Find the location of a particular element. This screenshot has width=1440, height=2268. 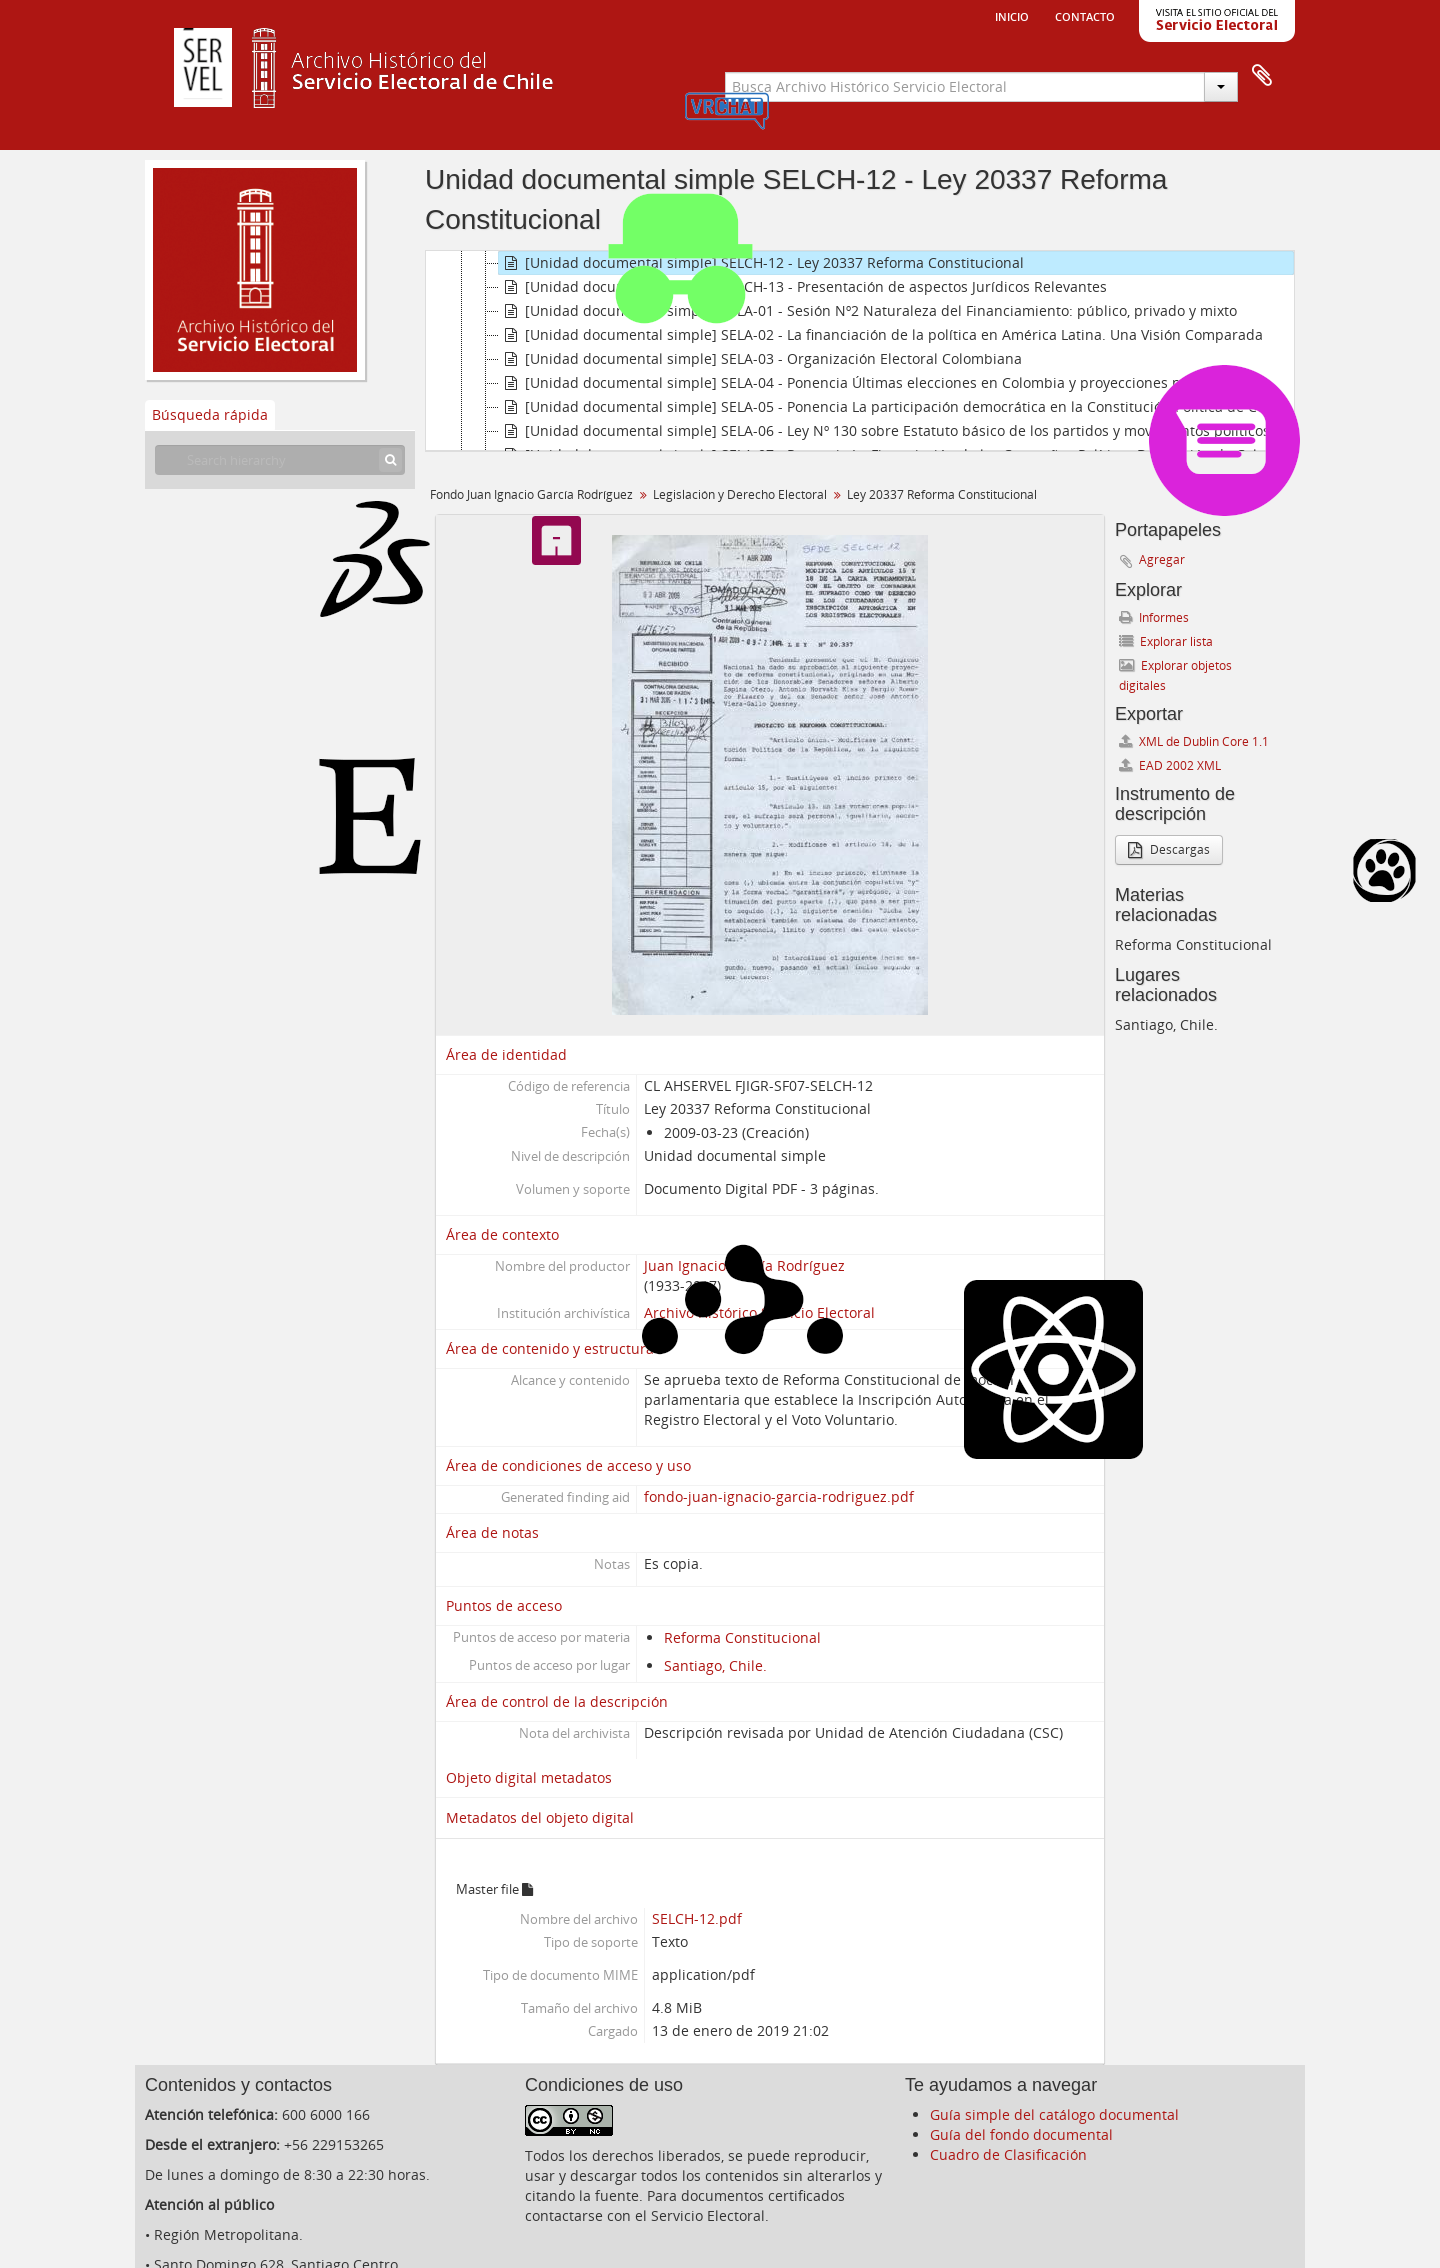

react router library logo is located at coordinates (742, 1299).